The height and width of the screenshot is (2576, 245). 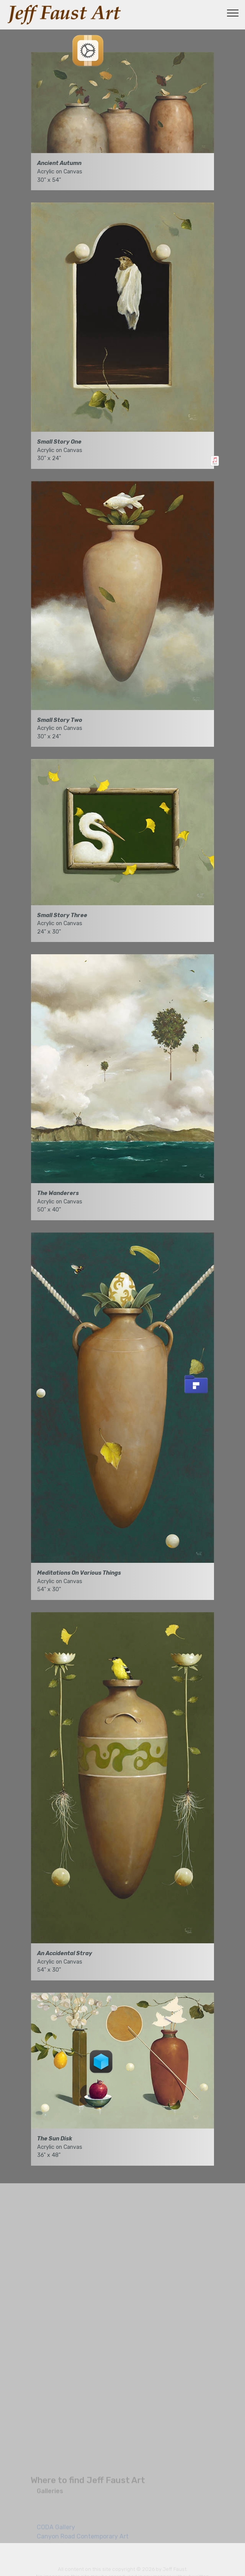 I want to click on open awf application, so click(x=101, y=2062).